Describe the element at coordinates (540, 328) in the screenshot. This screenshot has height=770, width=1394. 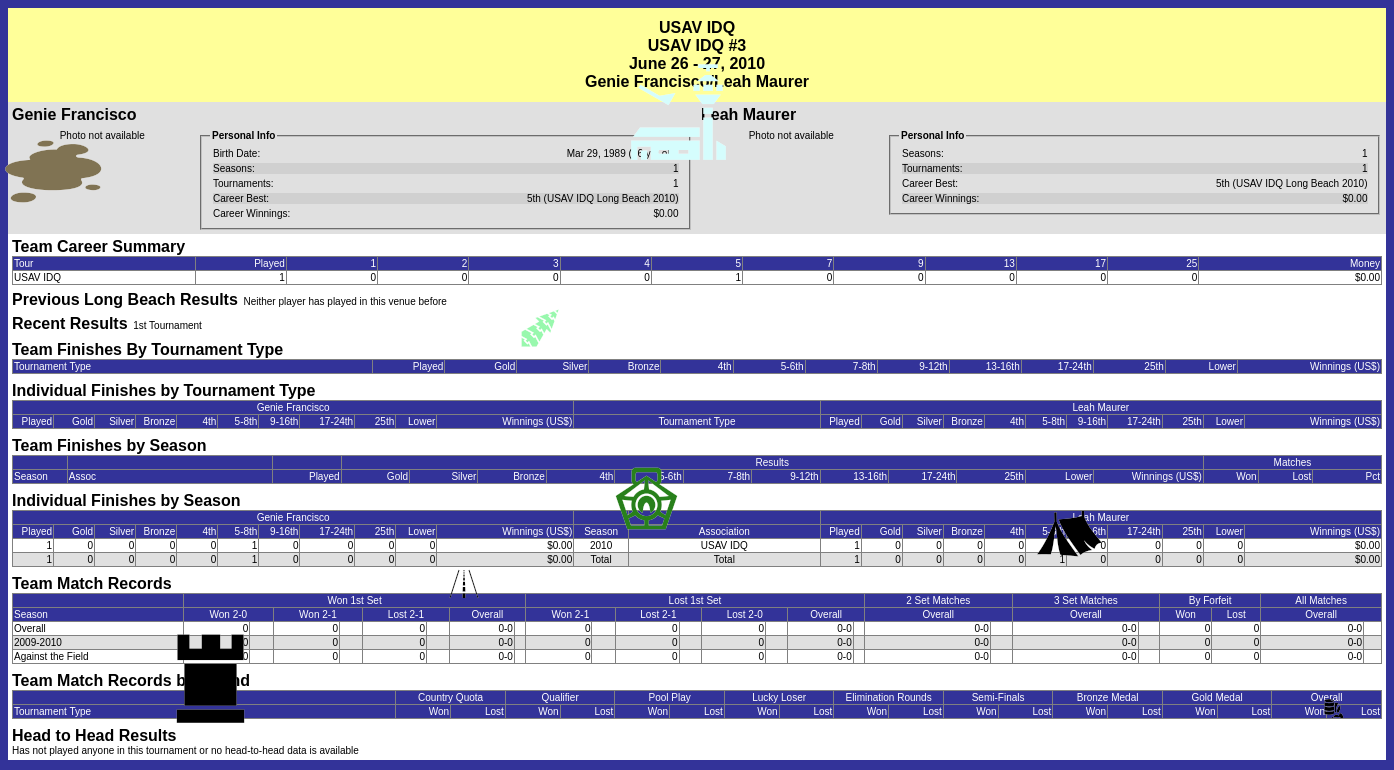
I see `indicates vehicle drift or traction loss in a racing game` at that location.